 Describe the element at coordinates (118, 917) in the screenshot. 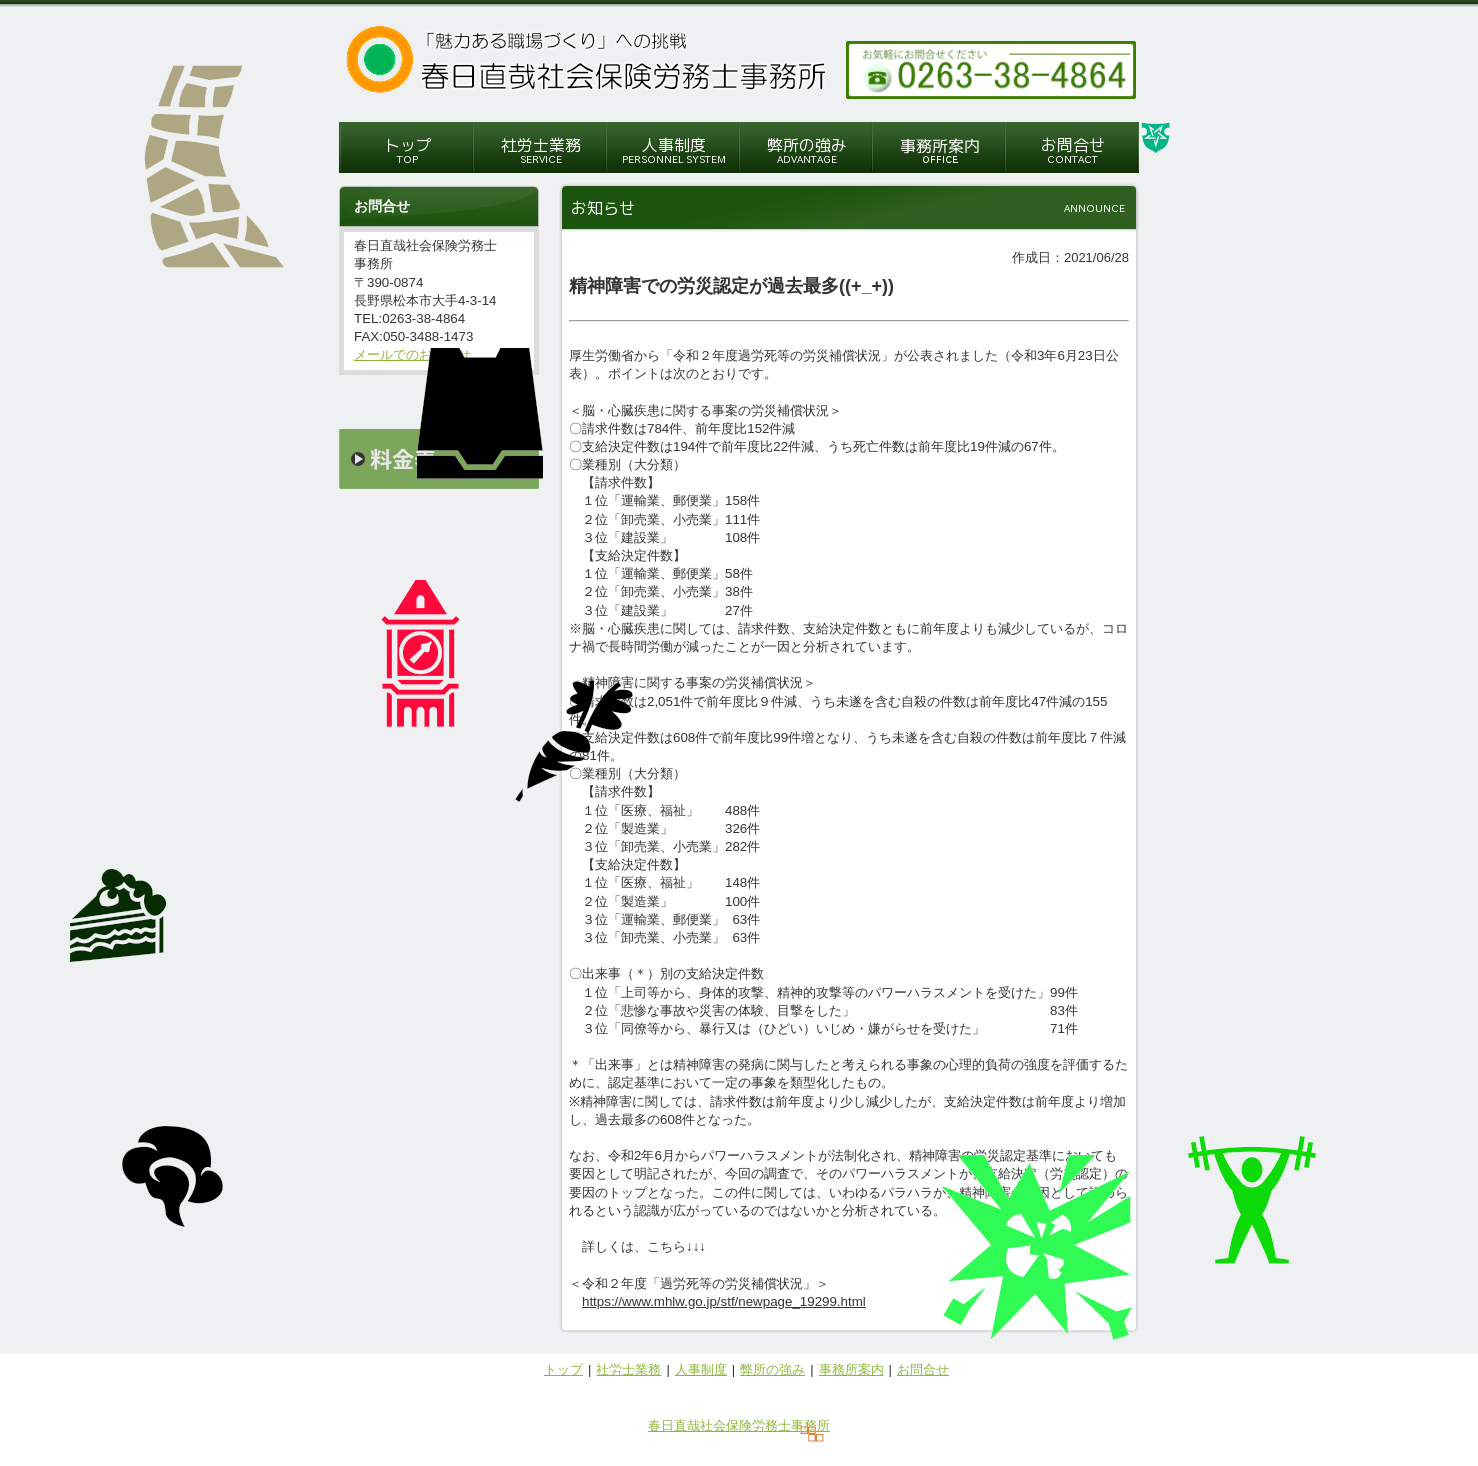

I see `view birthday or celebration events` at that location.